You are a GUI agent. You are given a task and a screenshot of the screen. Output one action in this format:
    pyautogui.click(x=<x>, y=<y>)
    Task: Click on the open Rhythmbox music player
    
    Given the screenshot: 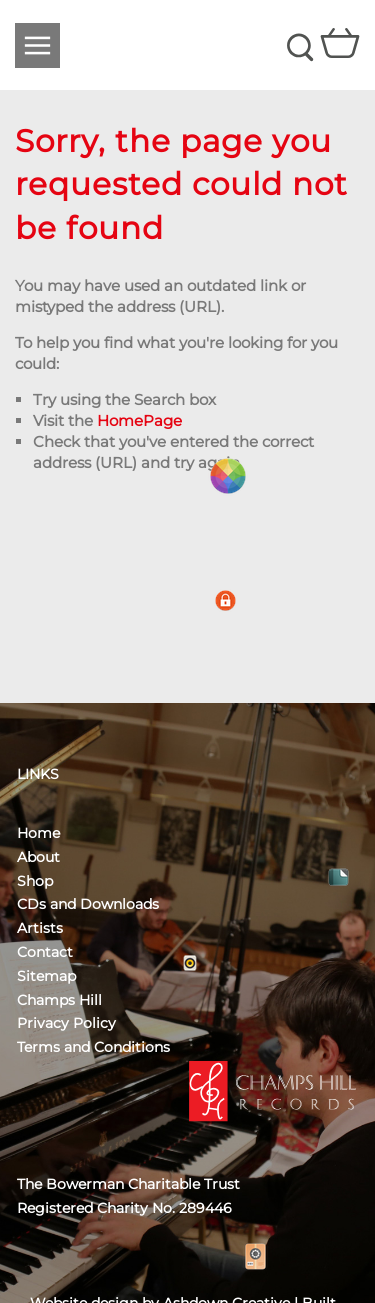 What is the action you would take?
    pyautogui.click(x=190, y=963)
    